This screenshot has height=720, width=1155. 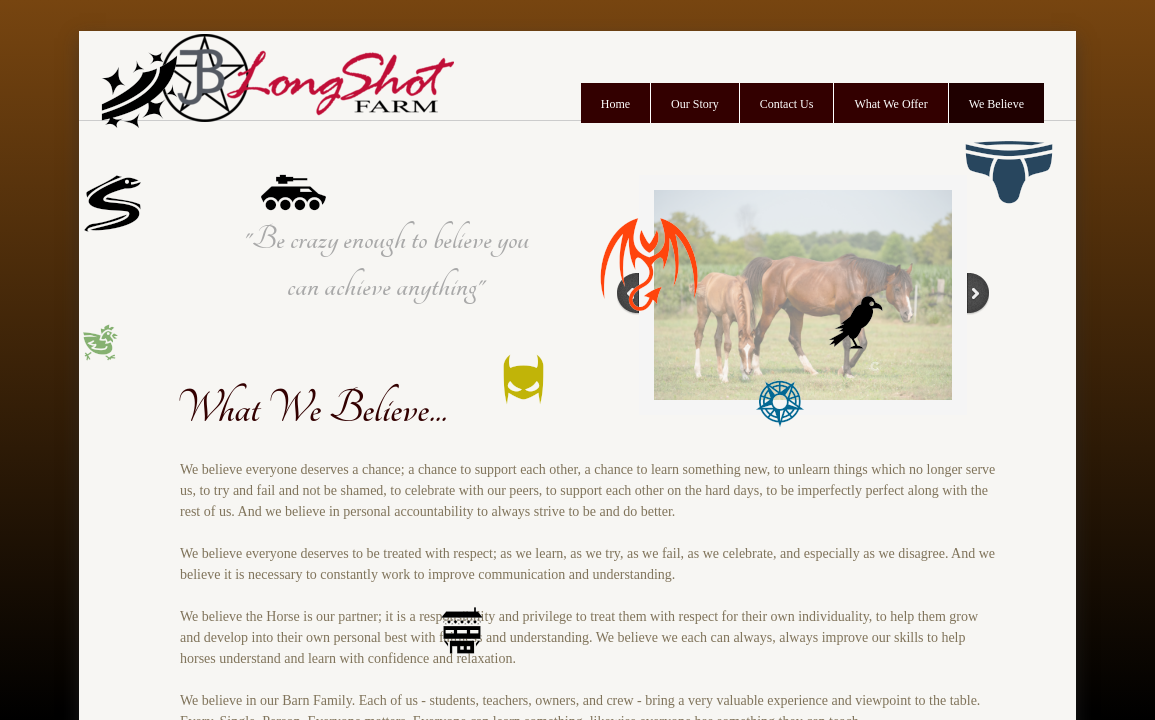 I want to click on access building or fortress in game, so click(x=462, y=630).